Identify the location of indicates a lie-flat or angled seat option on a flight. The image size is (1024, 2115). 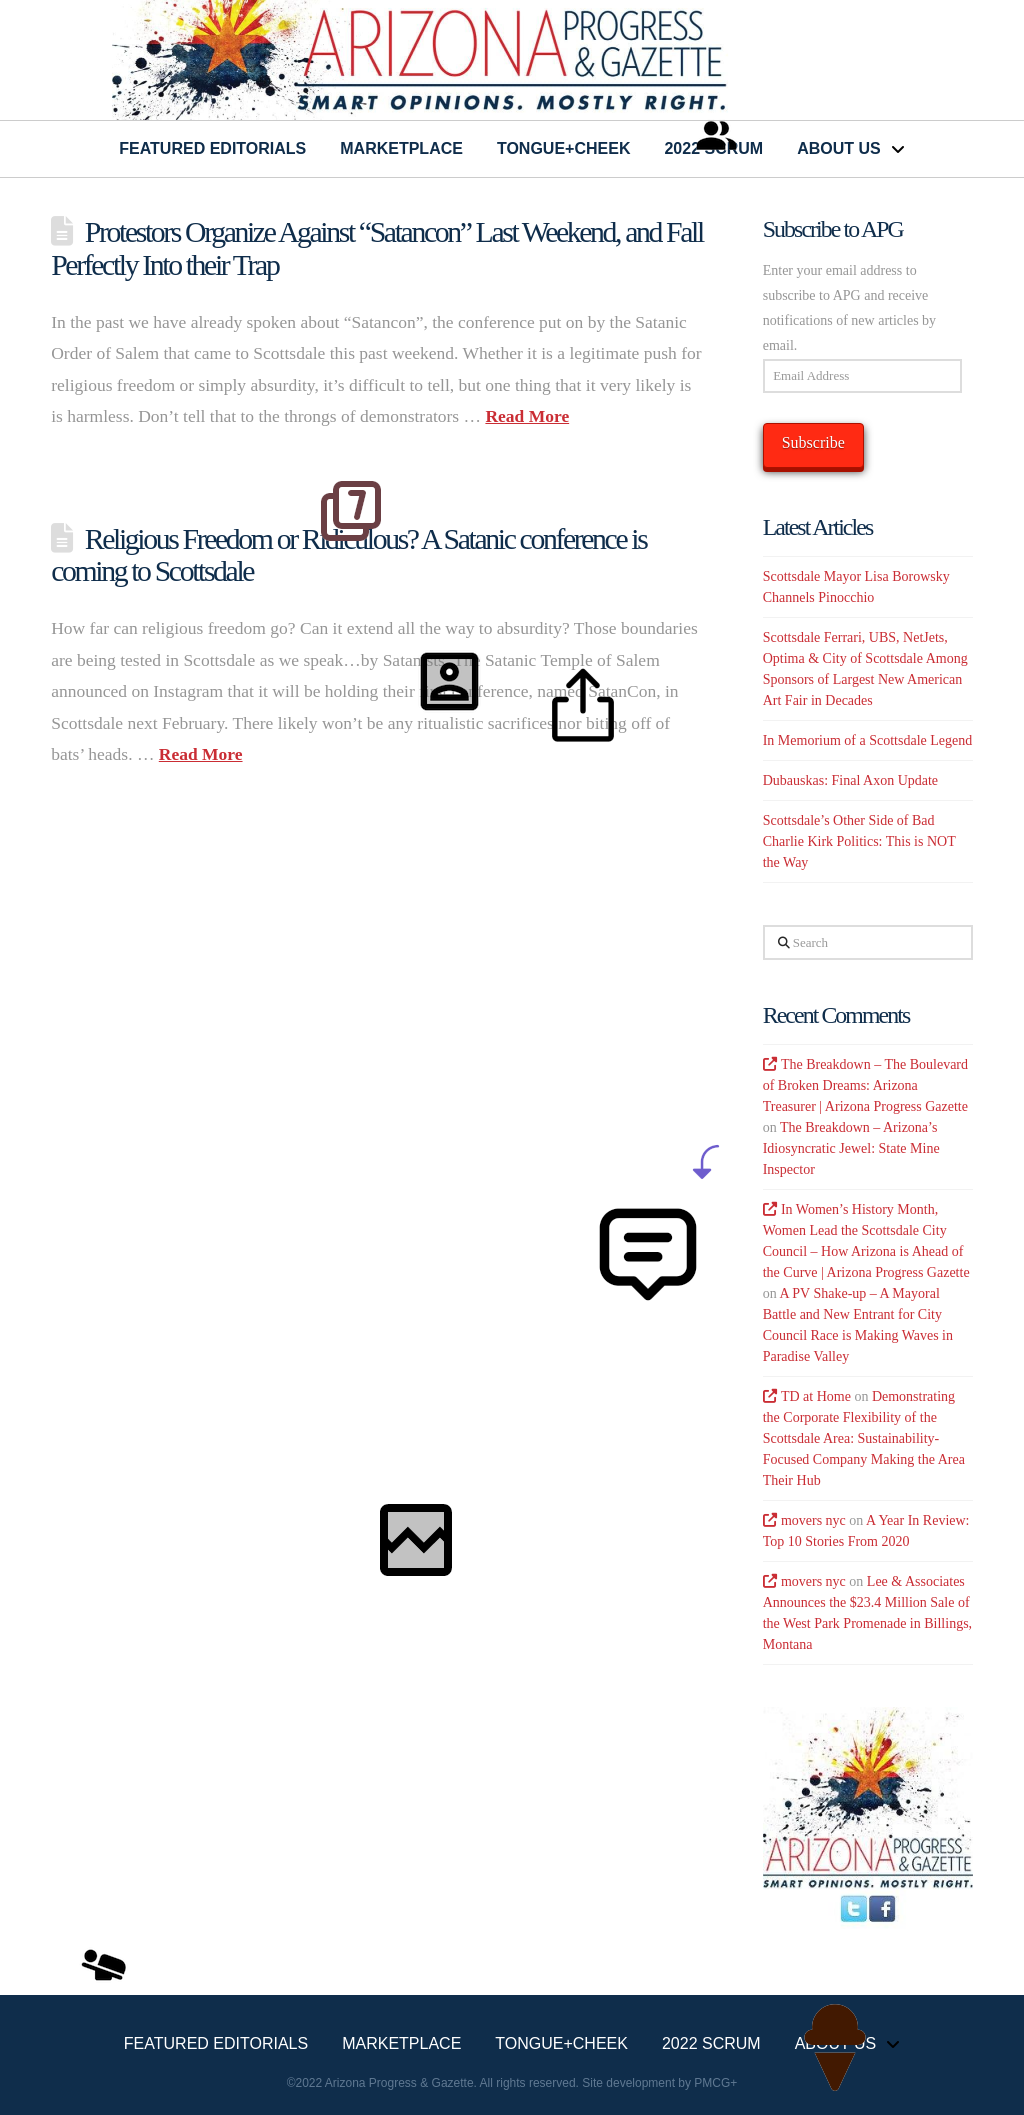
(103, 1965).